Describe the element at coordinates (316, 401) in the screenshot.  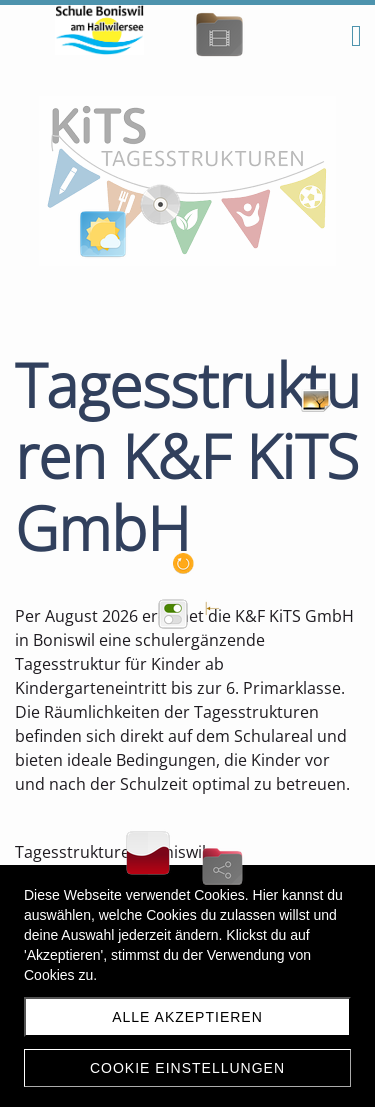
I see `indicates an image file type` at that location.